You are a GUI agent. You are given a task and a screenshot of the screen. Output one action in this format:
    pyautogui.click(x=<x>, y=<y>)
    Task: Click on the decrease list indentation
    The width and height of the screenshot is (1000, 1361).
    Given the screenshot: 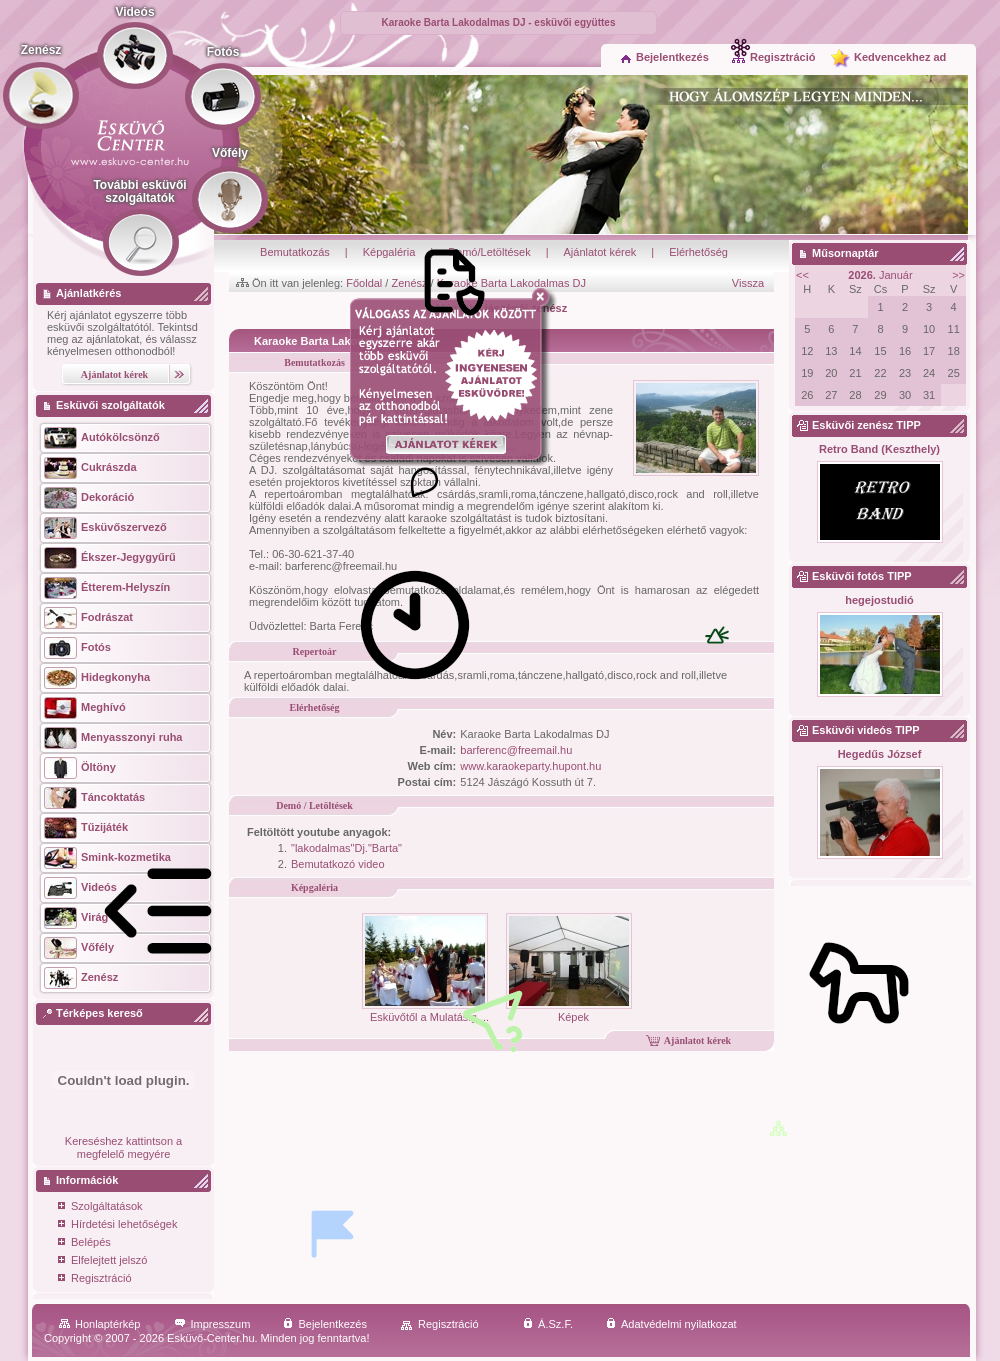 What is the action you would take?
    pyautogui.click(x=158, y=911)
    